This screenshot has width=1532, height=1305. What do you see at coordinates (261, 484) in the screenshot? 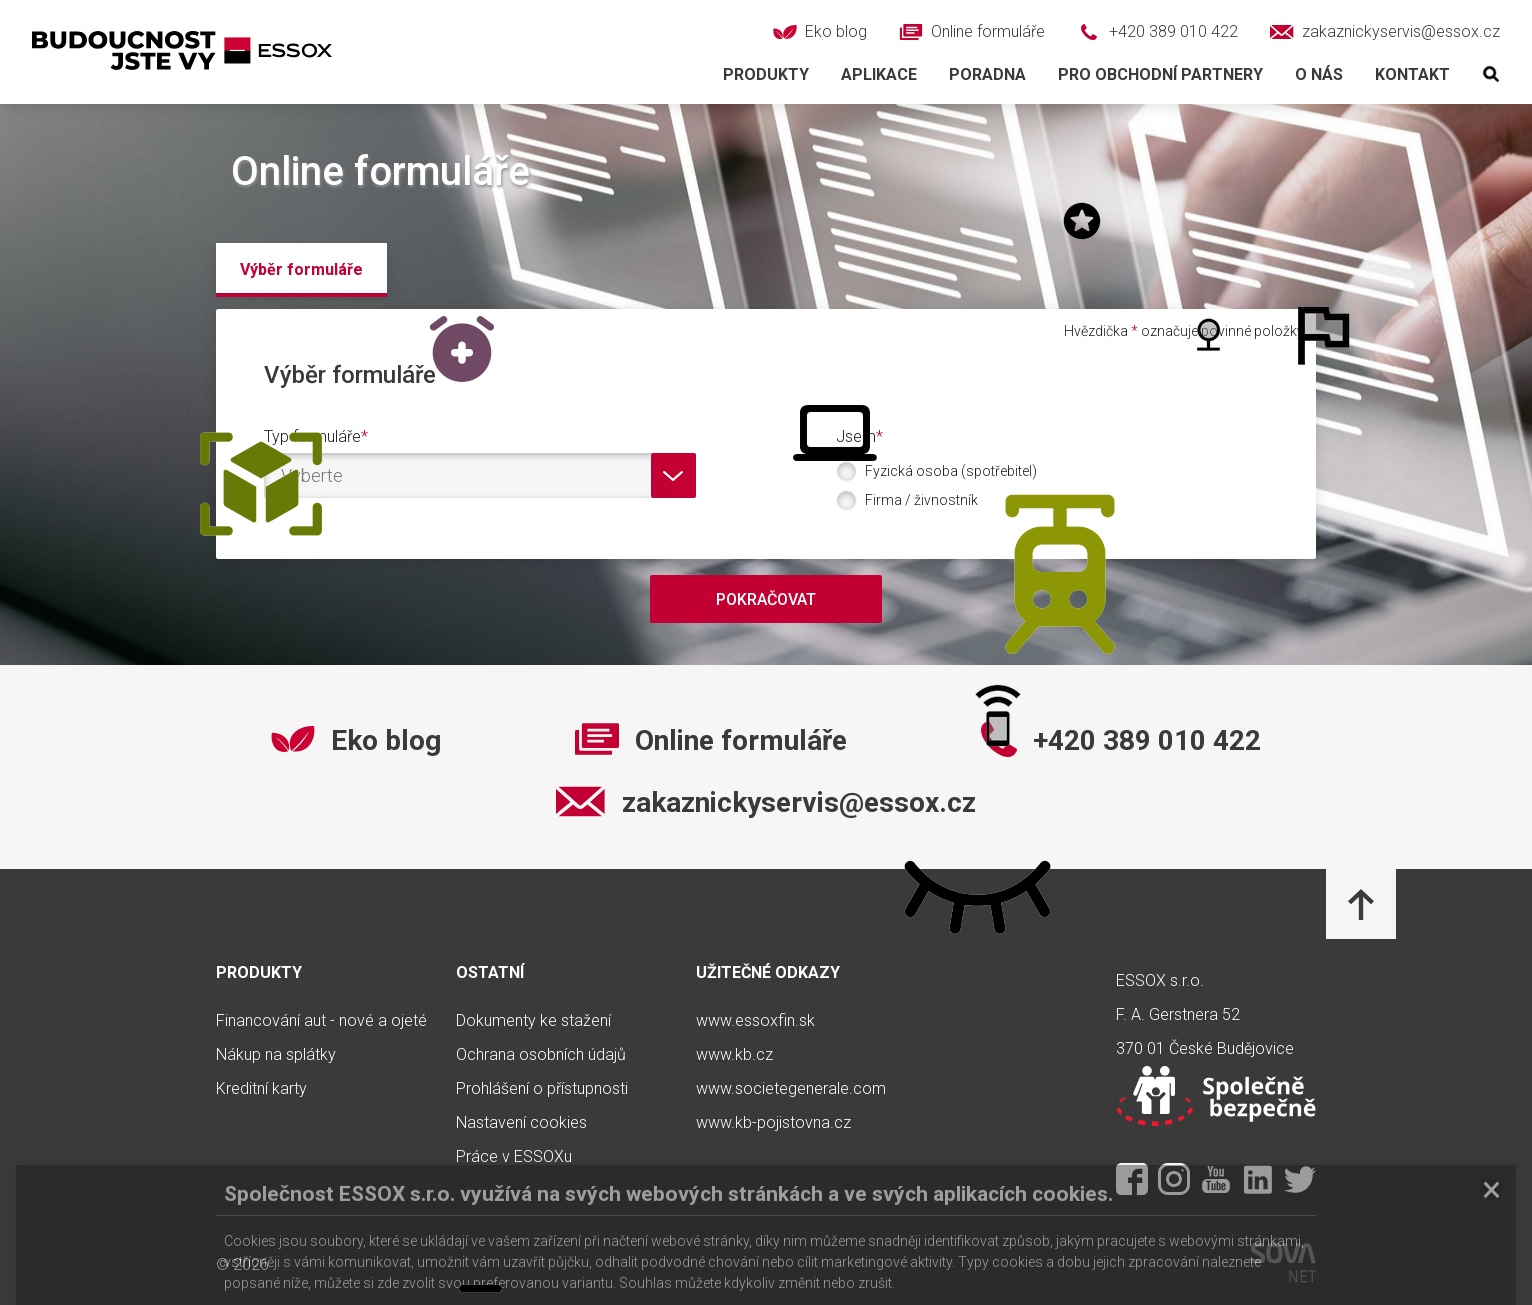
I see `scan or capture a 3D object` at bounding box center [261, 484].